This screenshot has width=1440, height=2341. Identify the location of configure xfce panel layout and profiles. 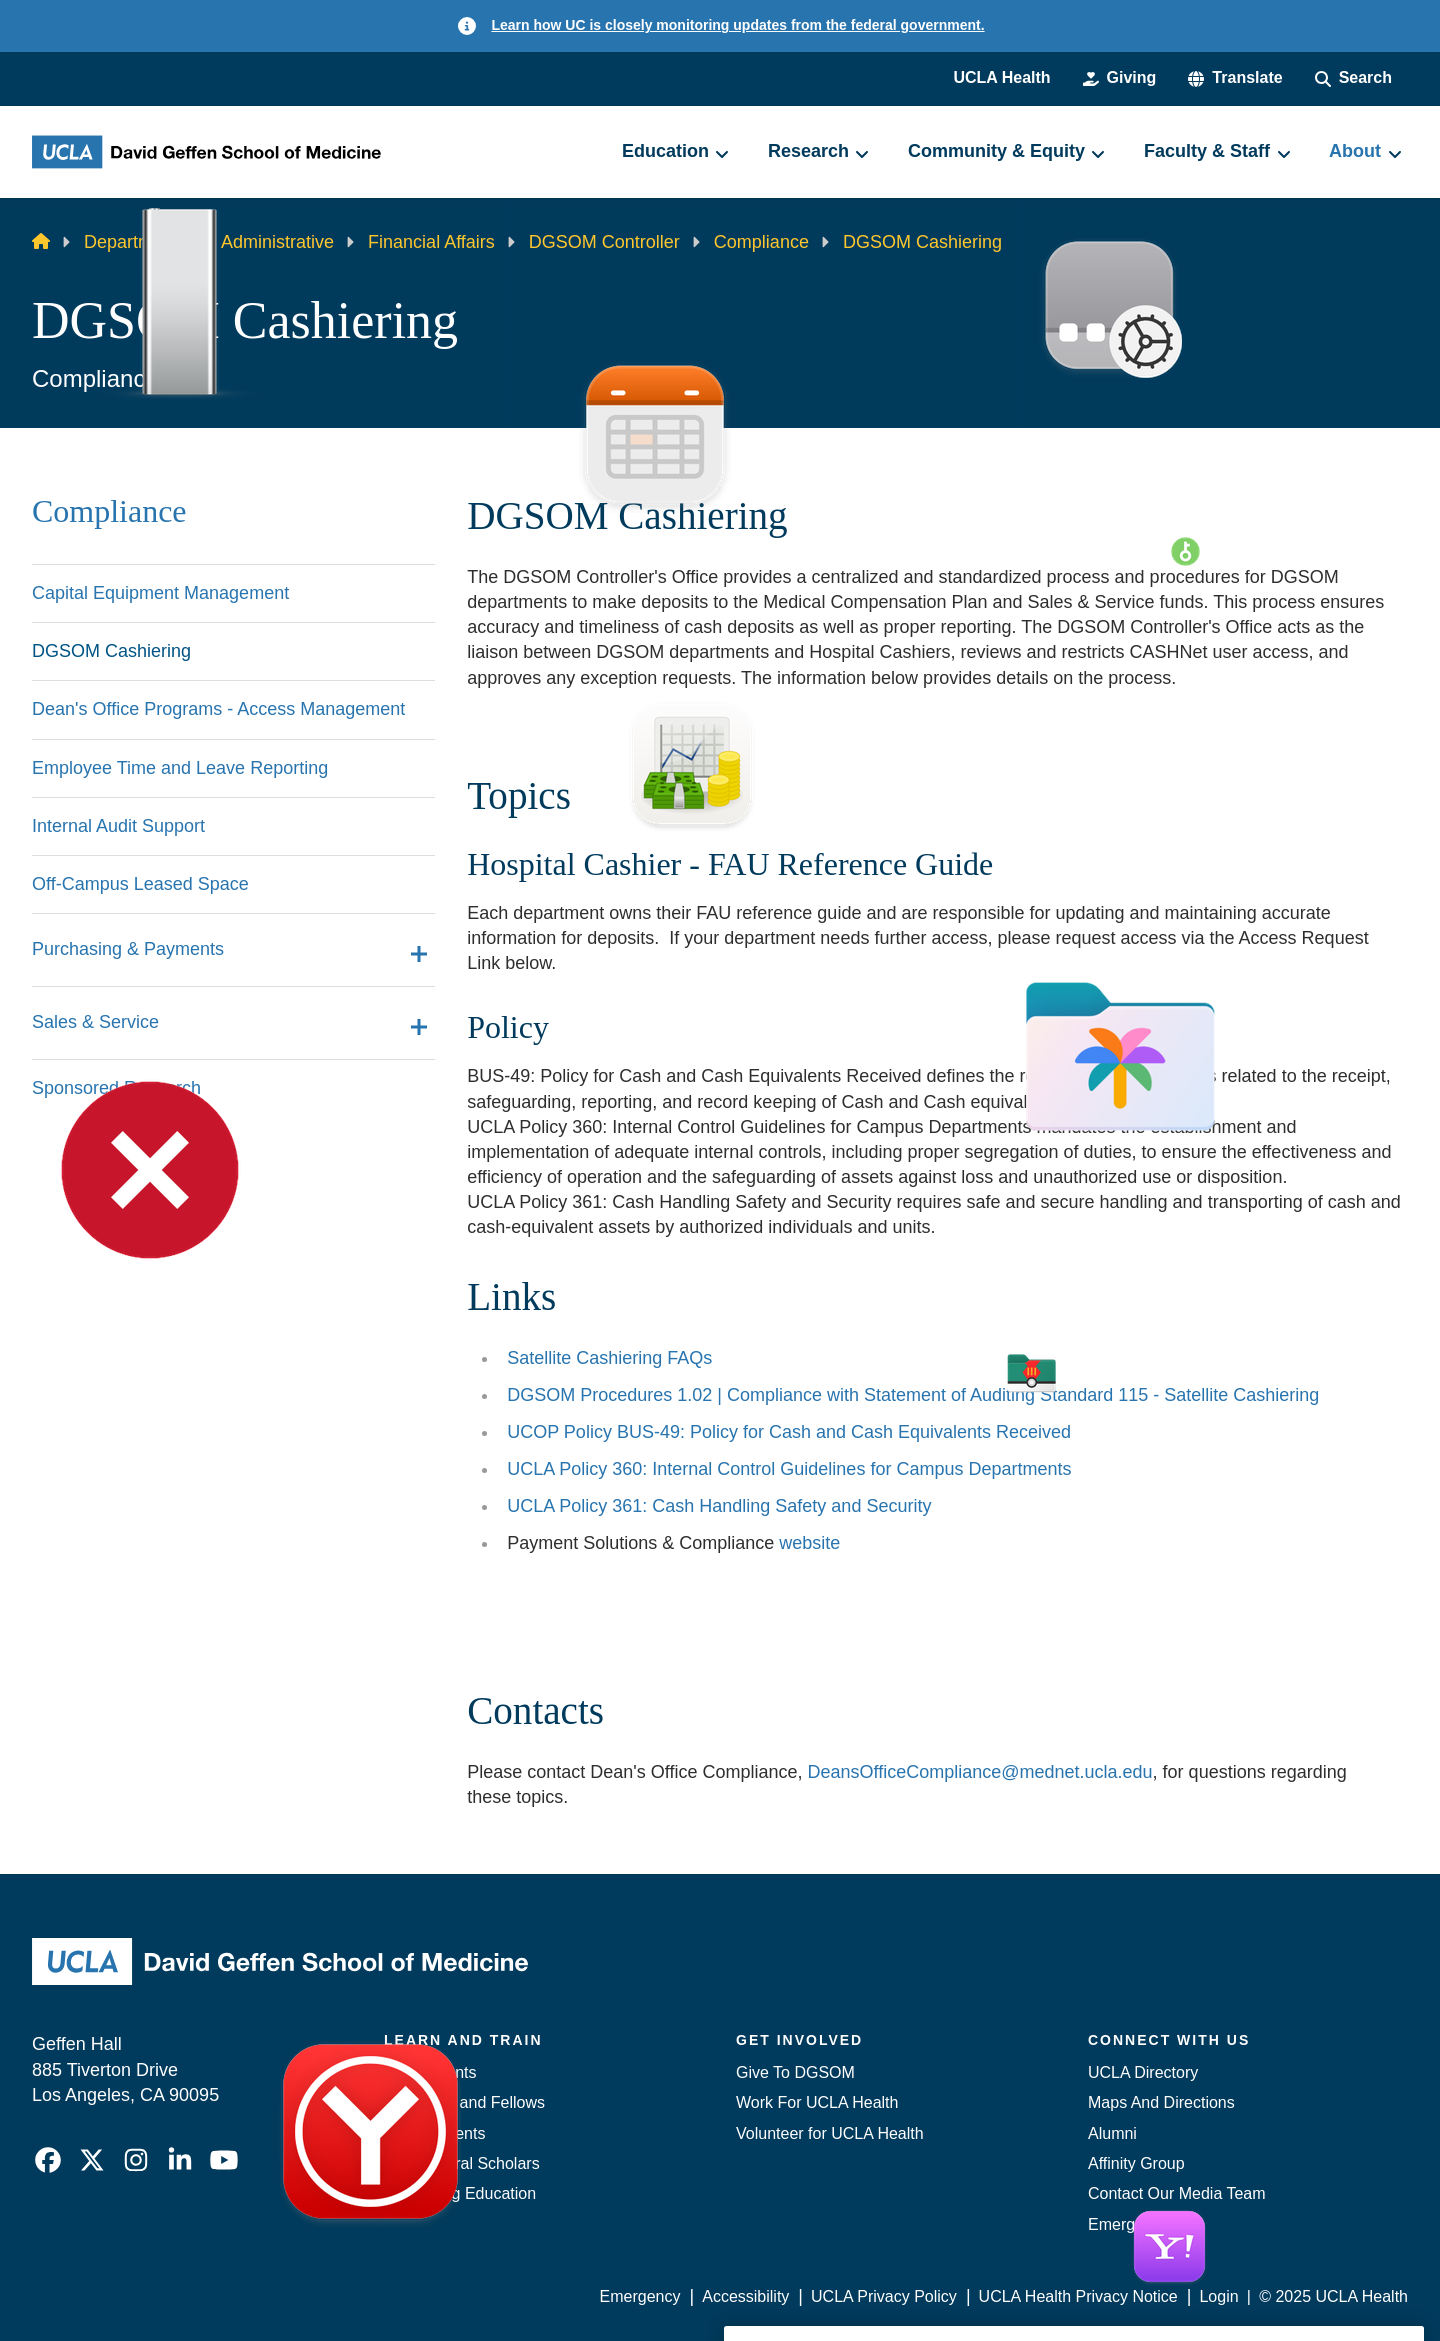
(1110, 307).